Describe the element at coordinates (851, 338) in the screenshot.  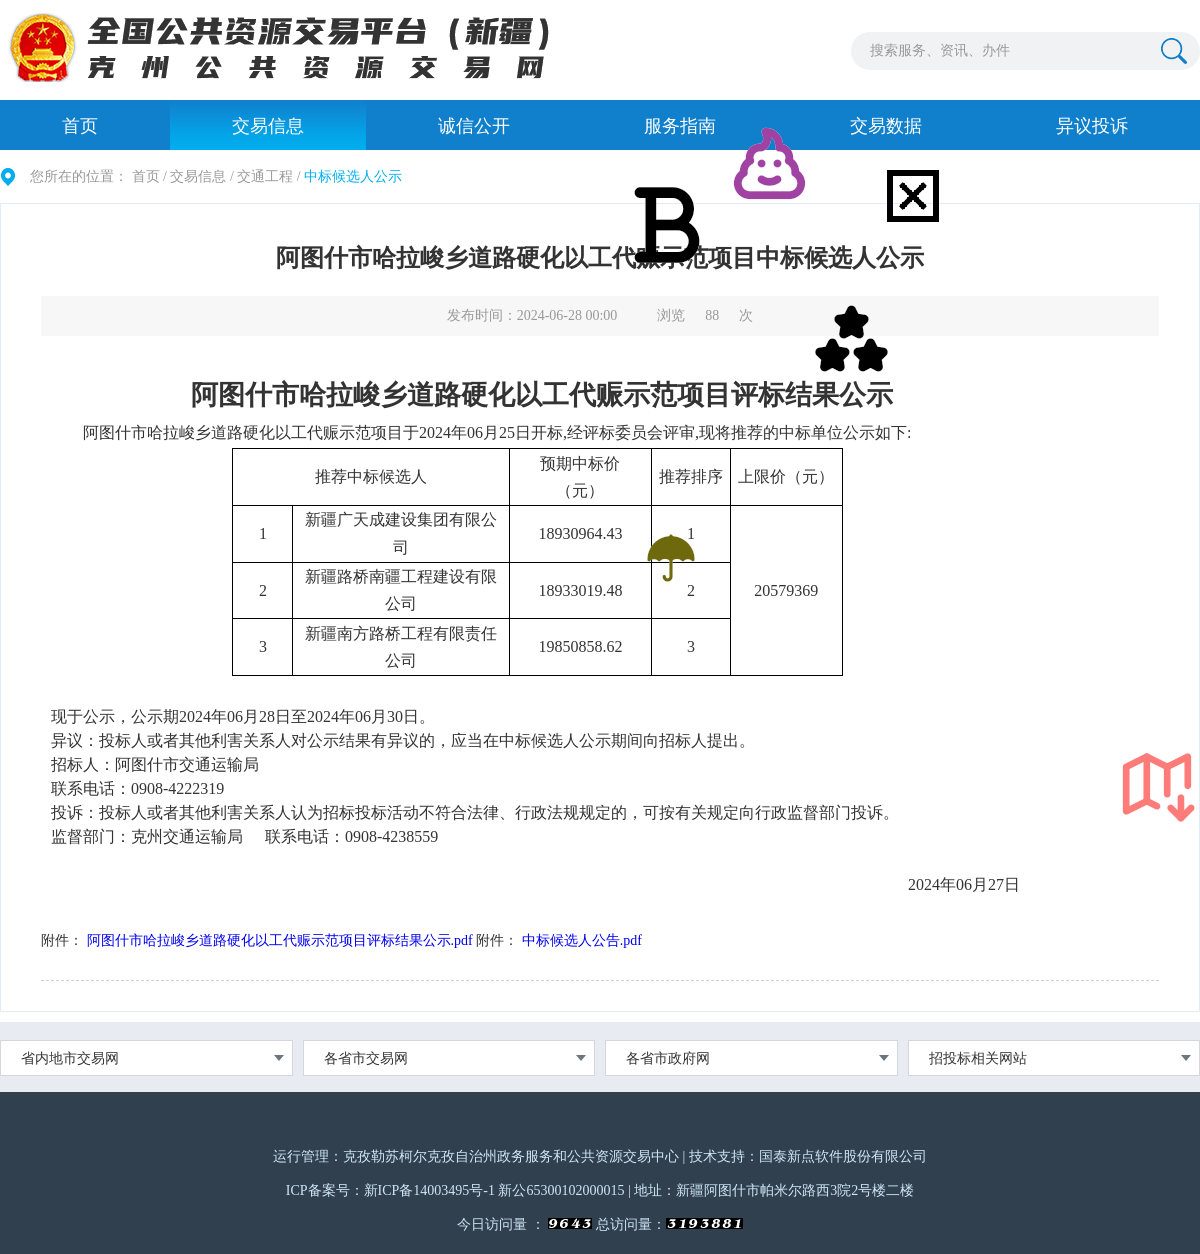
I see `view ratings or reviews` at that location.